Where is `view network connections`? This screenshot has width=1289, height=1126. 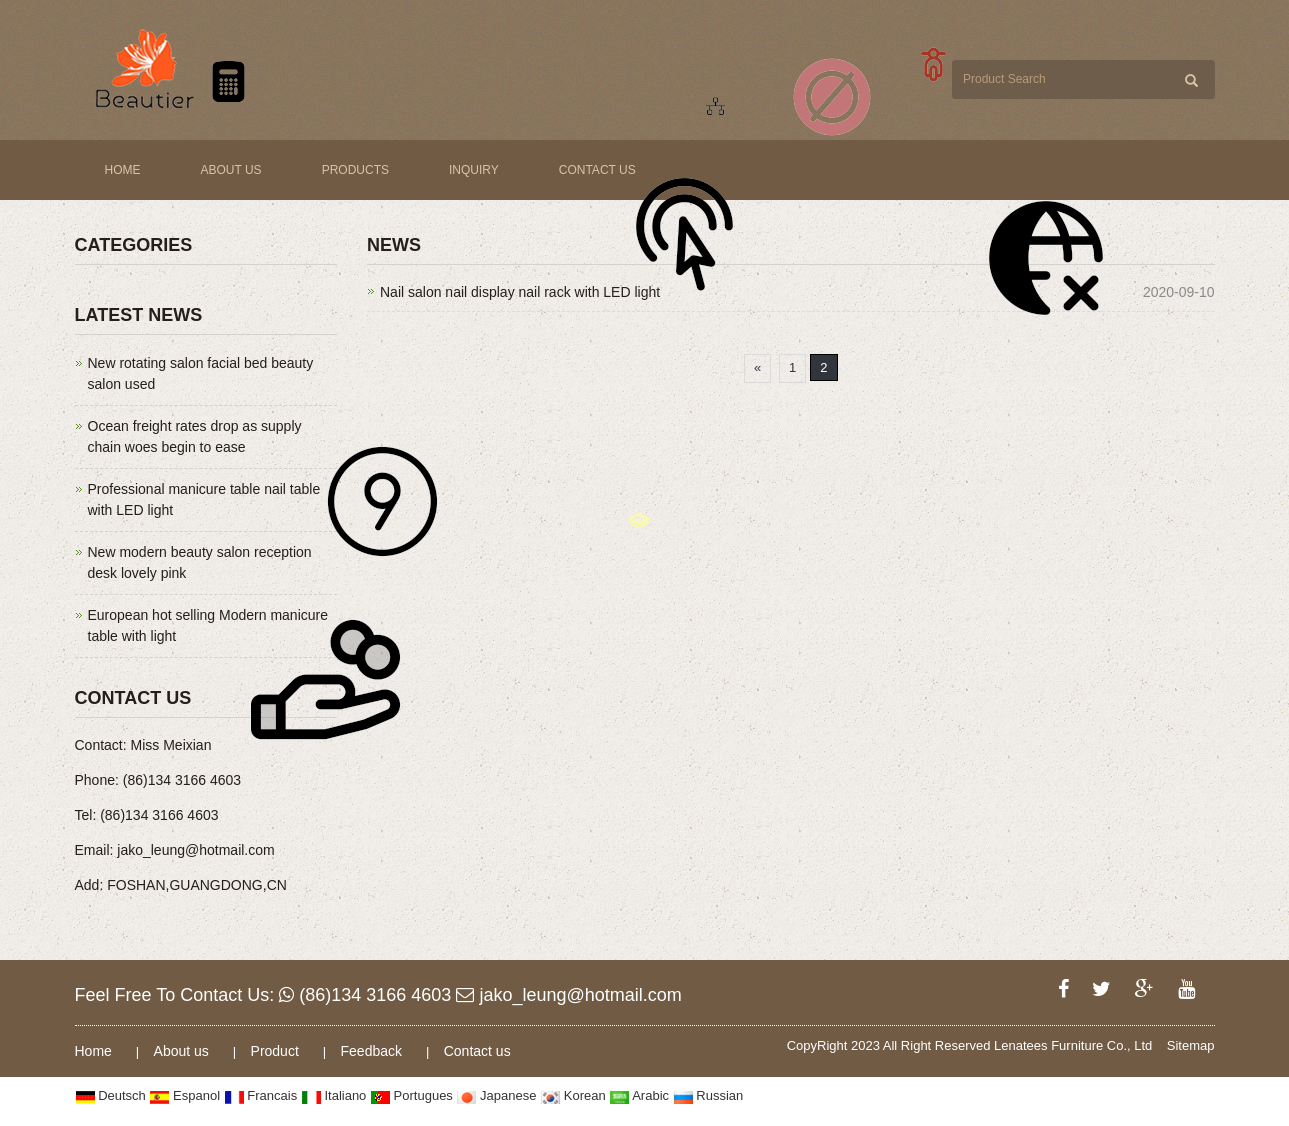 view network connections is located at coordinates (715, 106).